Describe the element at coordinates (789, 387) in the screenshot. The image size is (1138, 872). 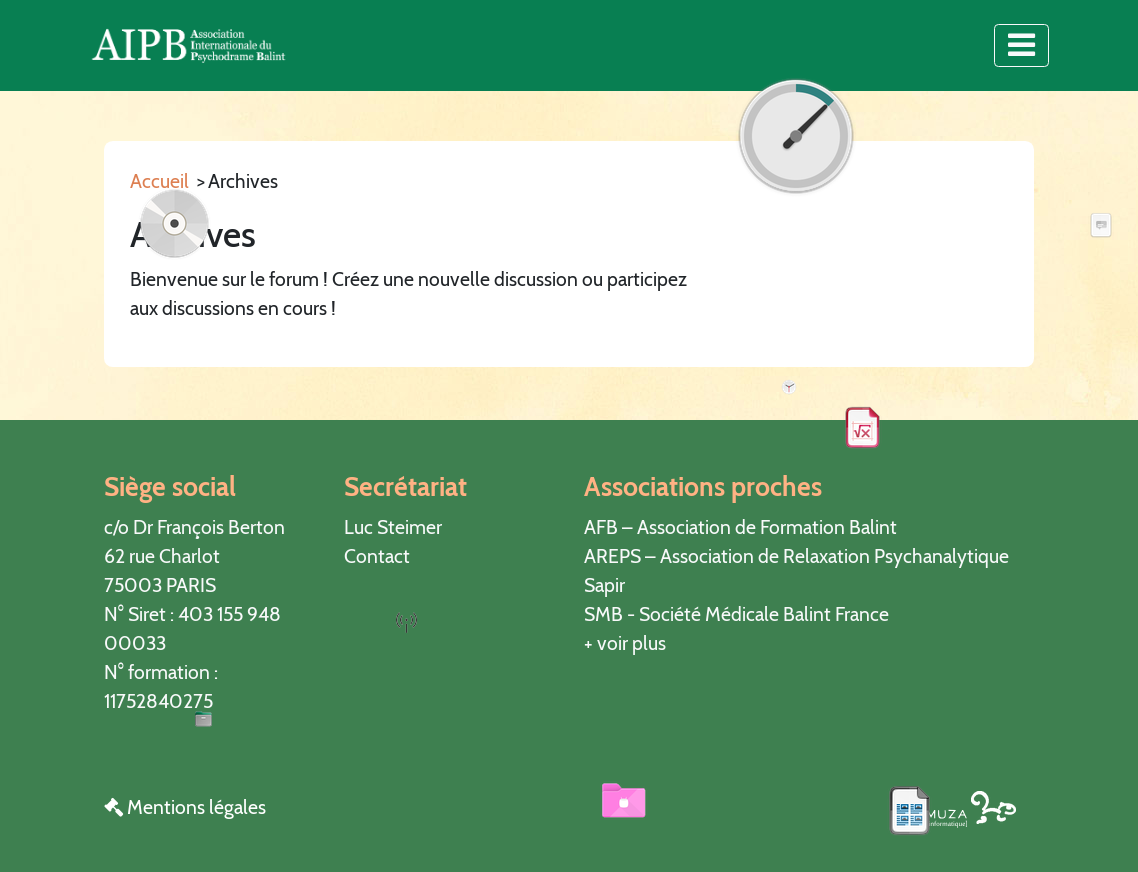
I see `open recently accessed documents` at that location.